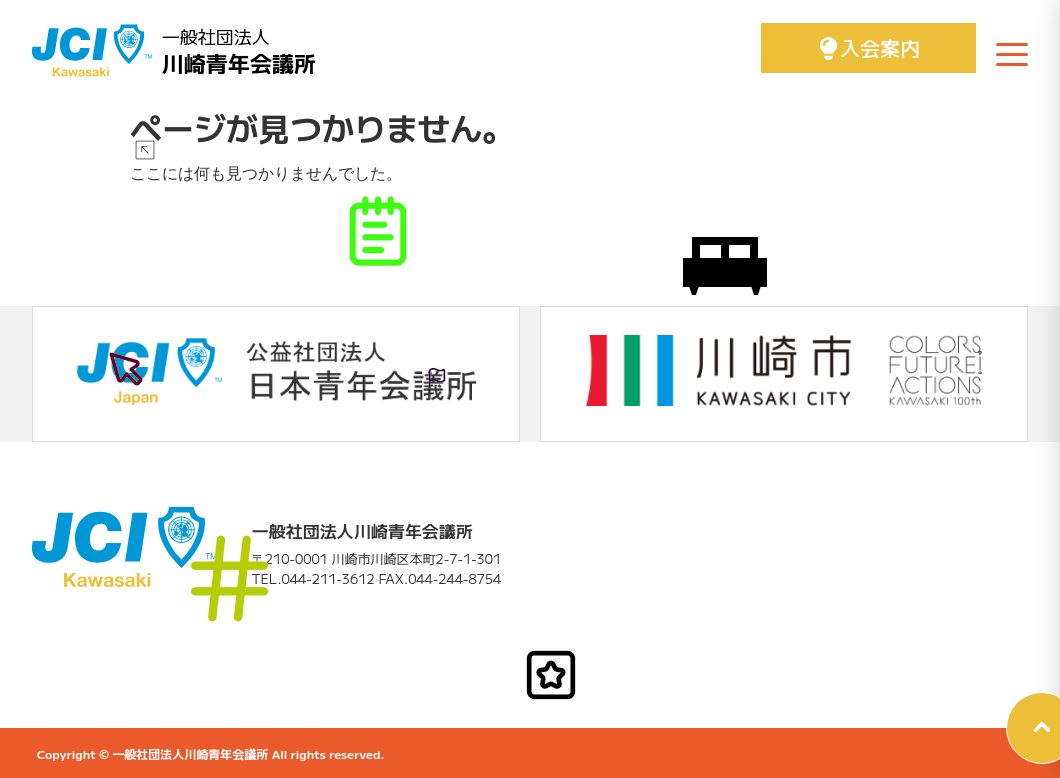 The height and width of the screenshot is (778, 1060). I want to click on add item to favorites, so click(551, 675).